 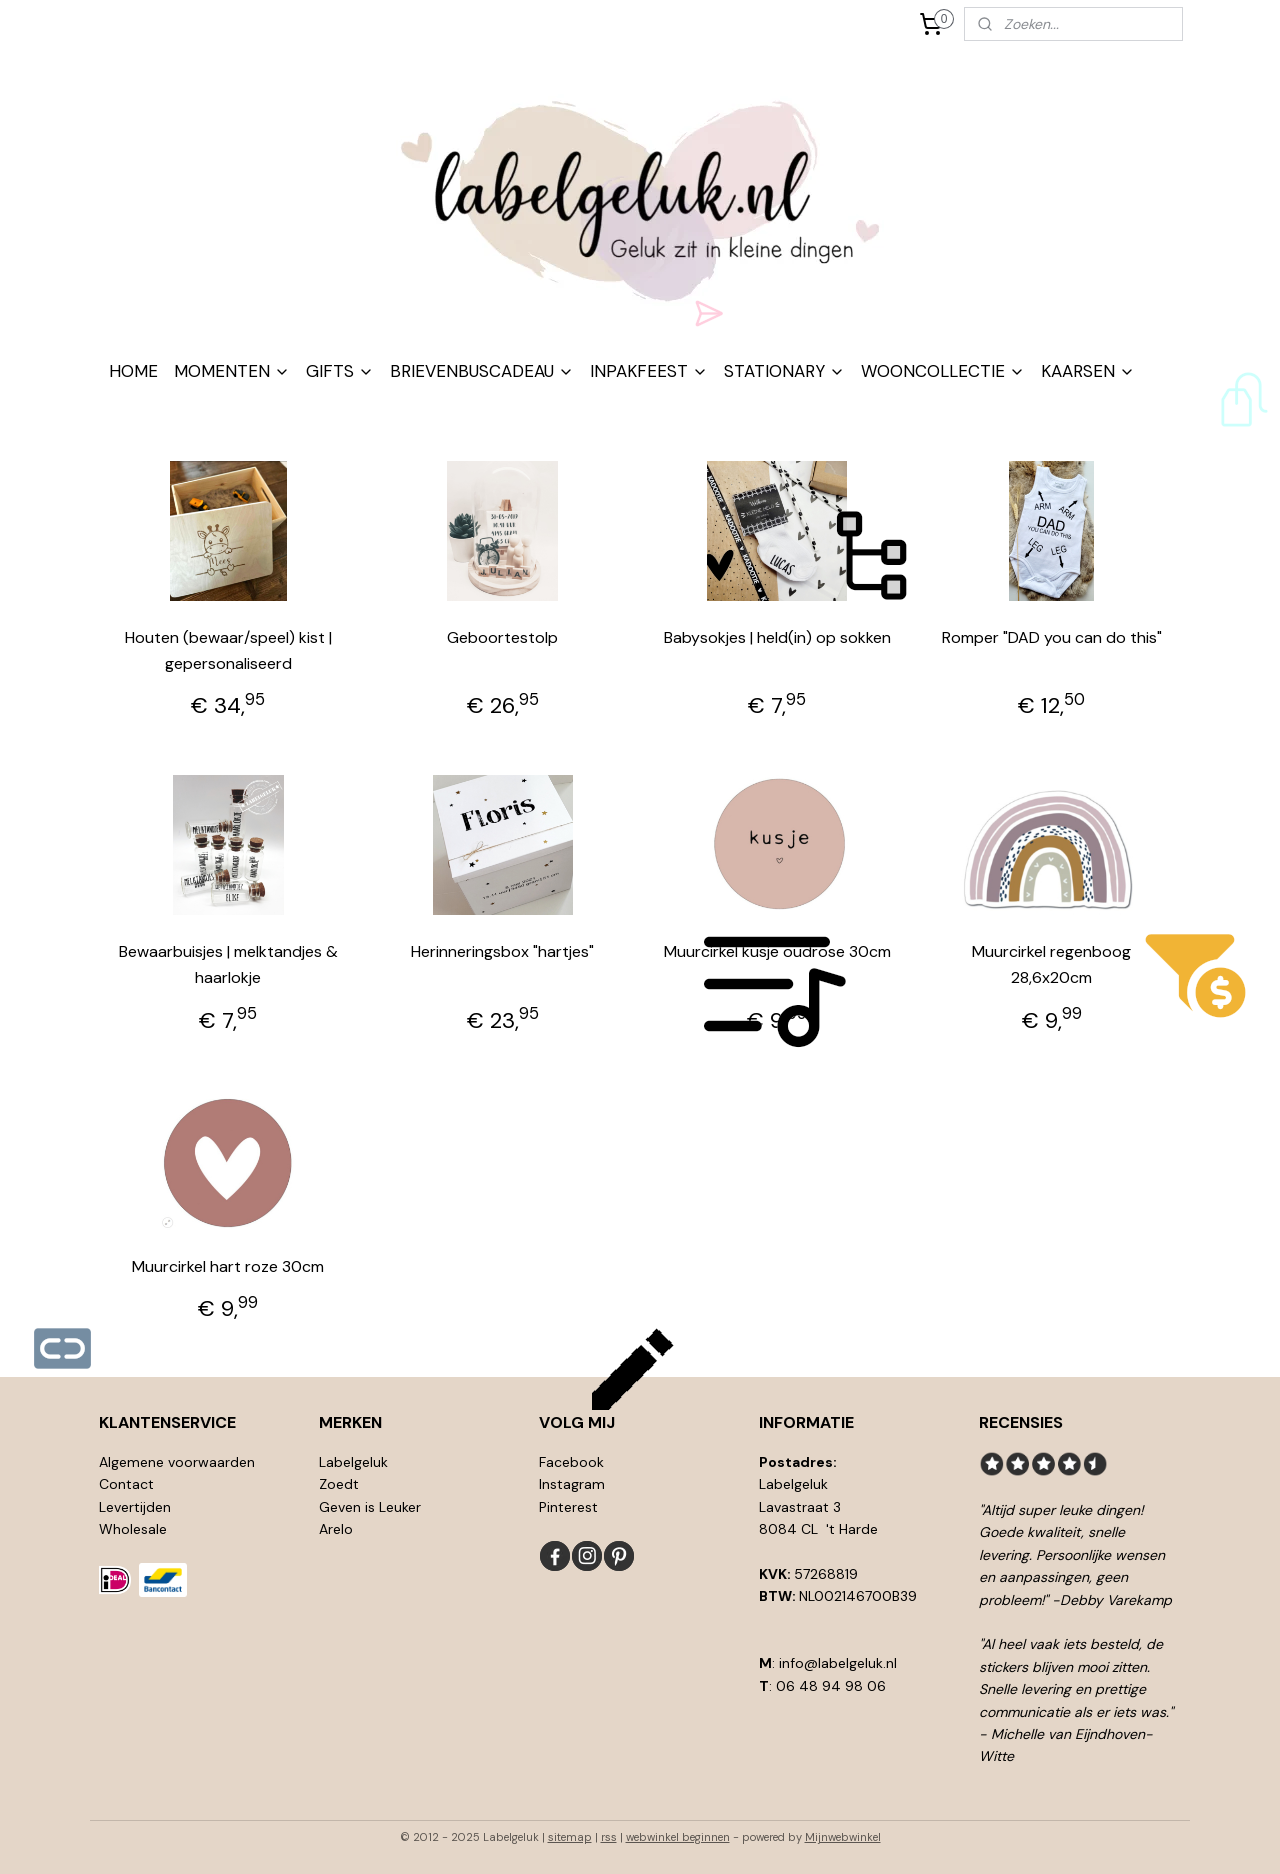 I want to click on send a message, so click(x=708, y=313).